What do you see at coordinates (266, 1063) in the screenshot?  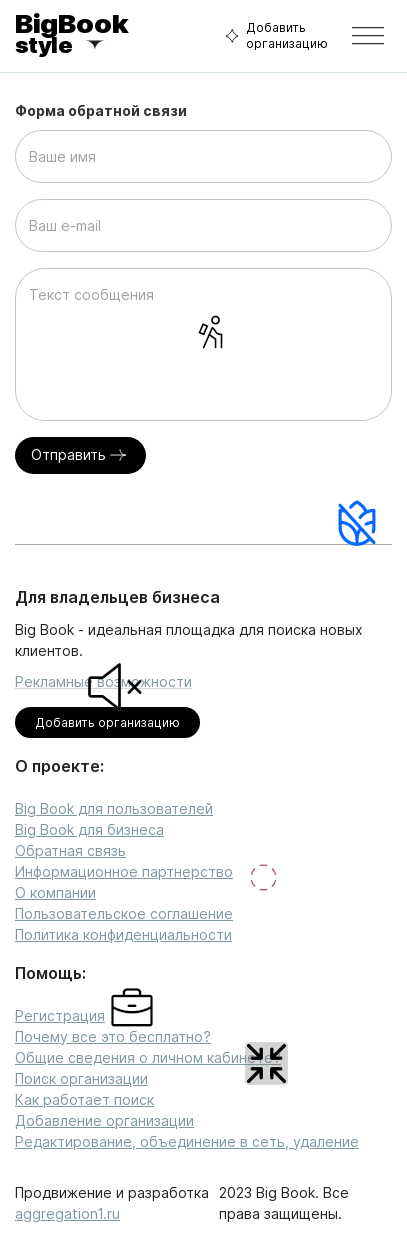 I see `exit fullscreen mode` at bounding box center [266, 1063].